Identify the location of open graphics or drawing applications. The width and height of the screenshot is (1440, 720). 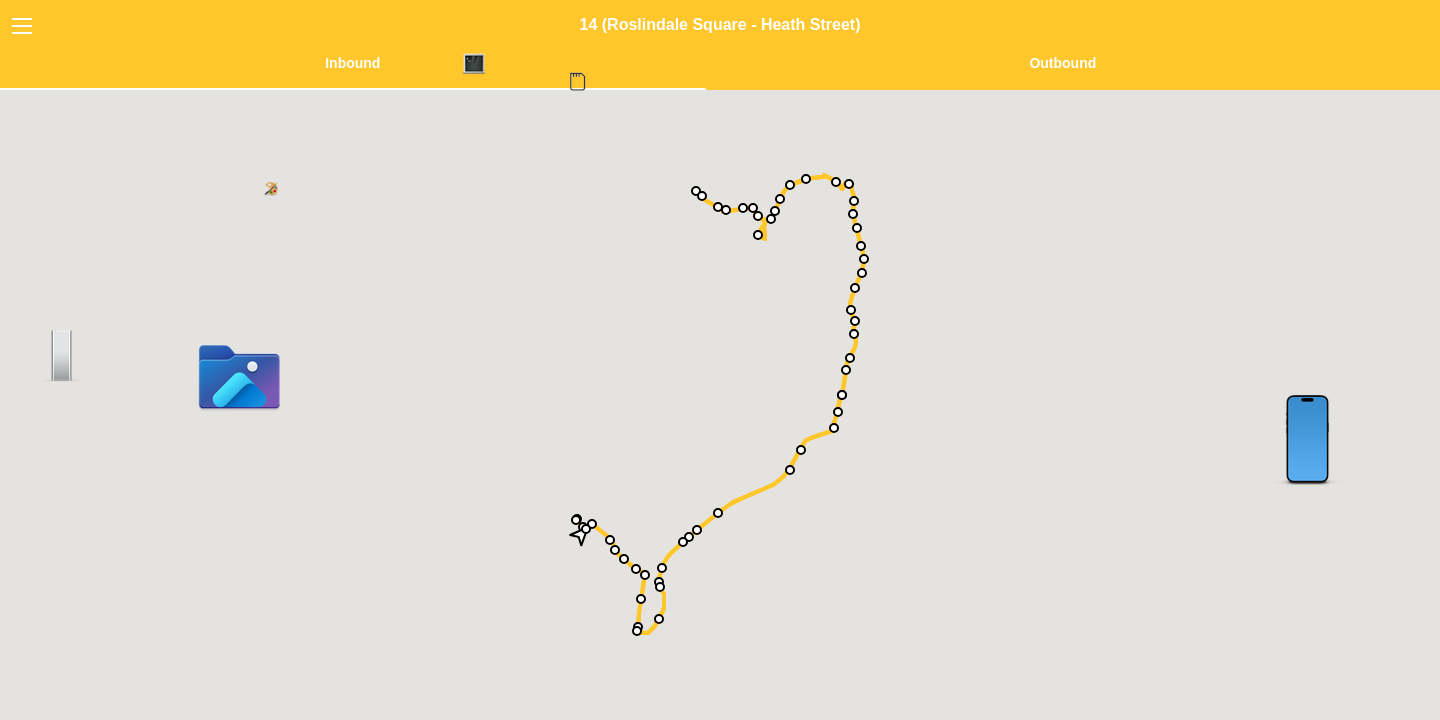
(271, 189).